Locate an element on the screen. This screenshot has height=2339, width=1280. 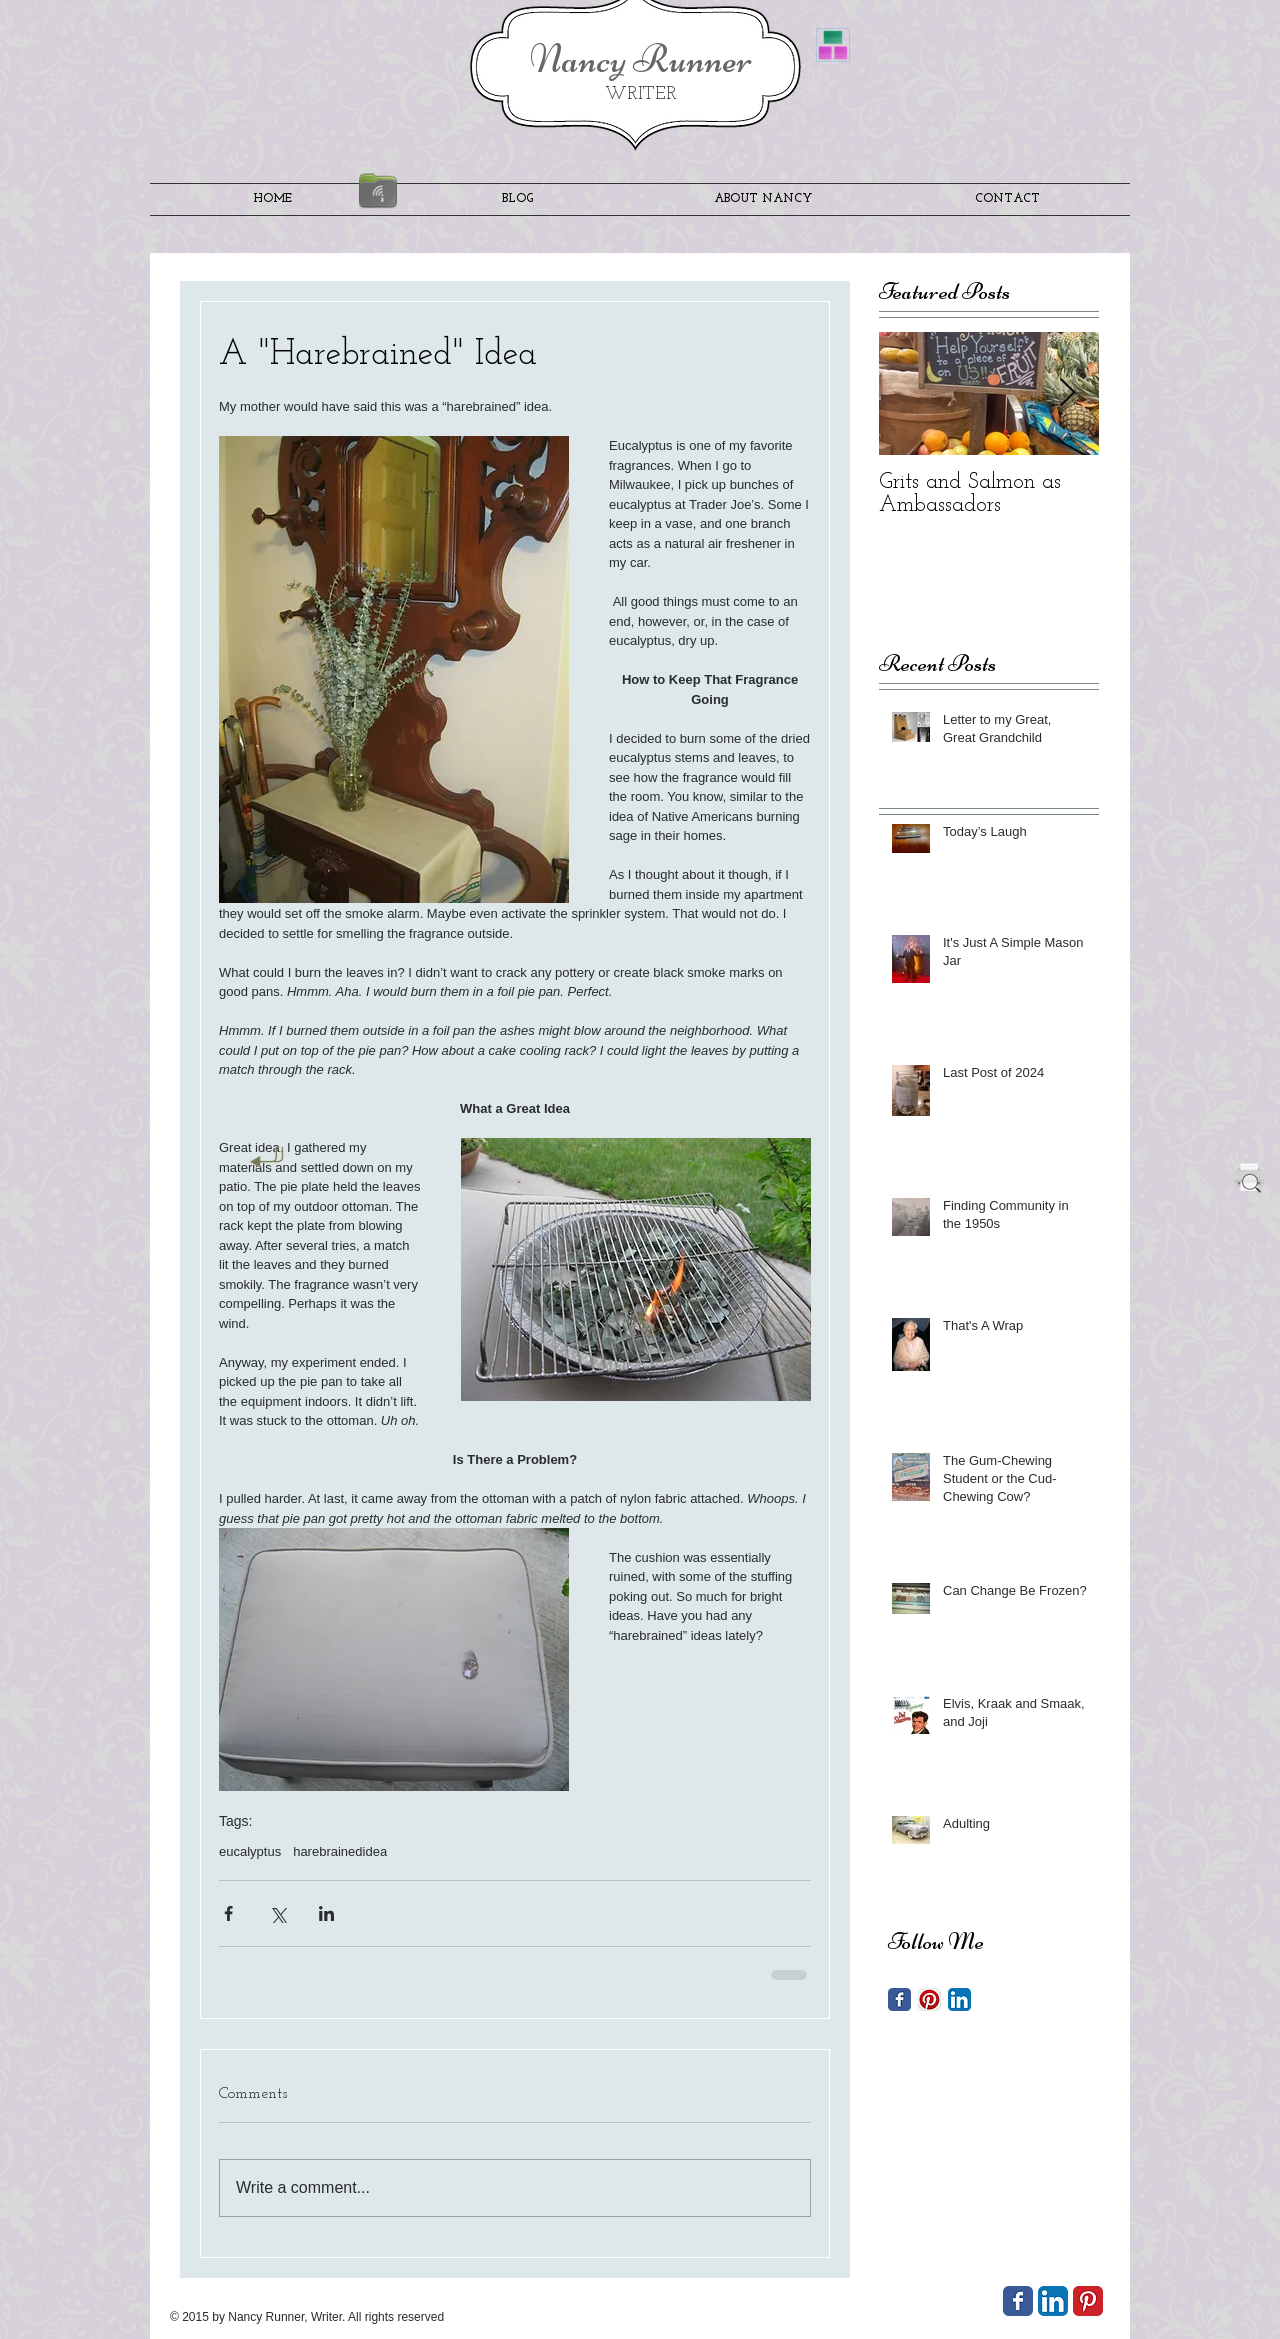
select all items in the current view is located at coordinates (833, 45).